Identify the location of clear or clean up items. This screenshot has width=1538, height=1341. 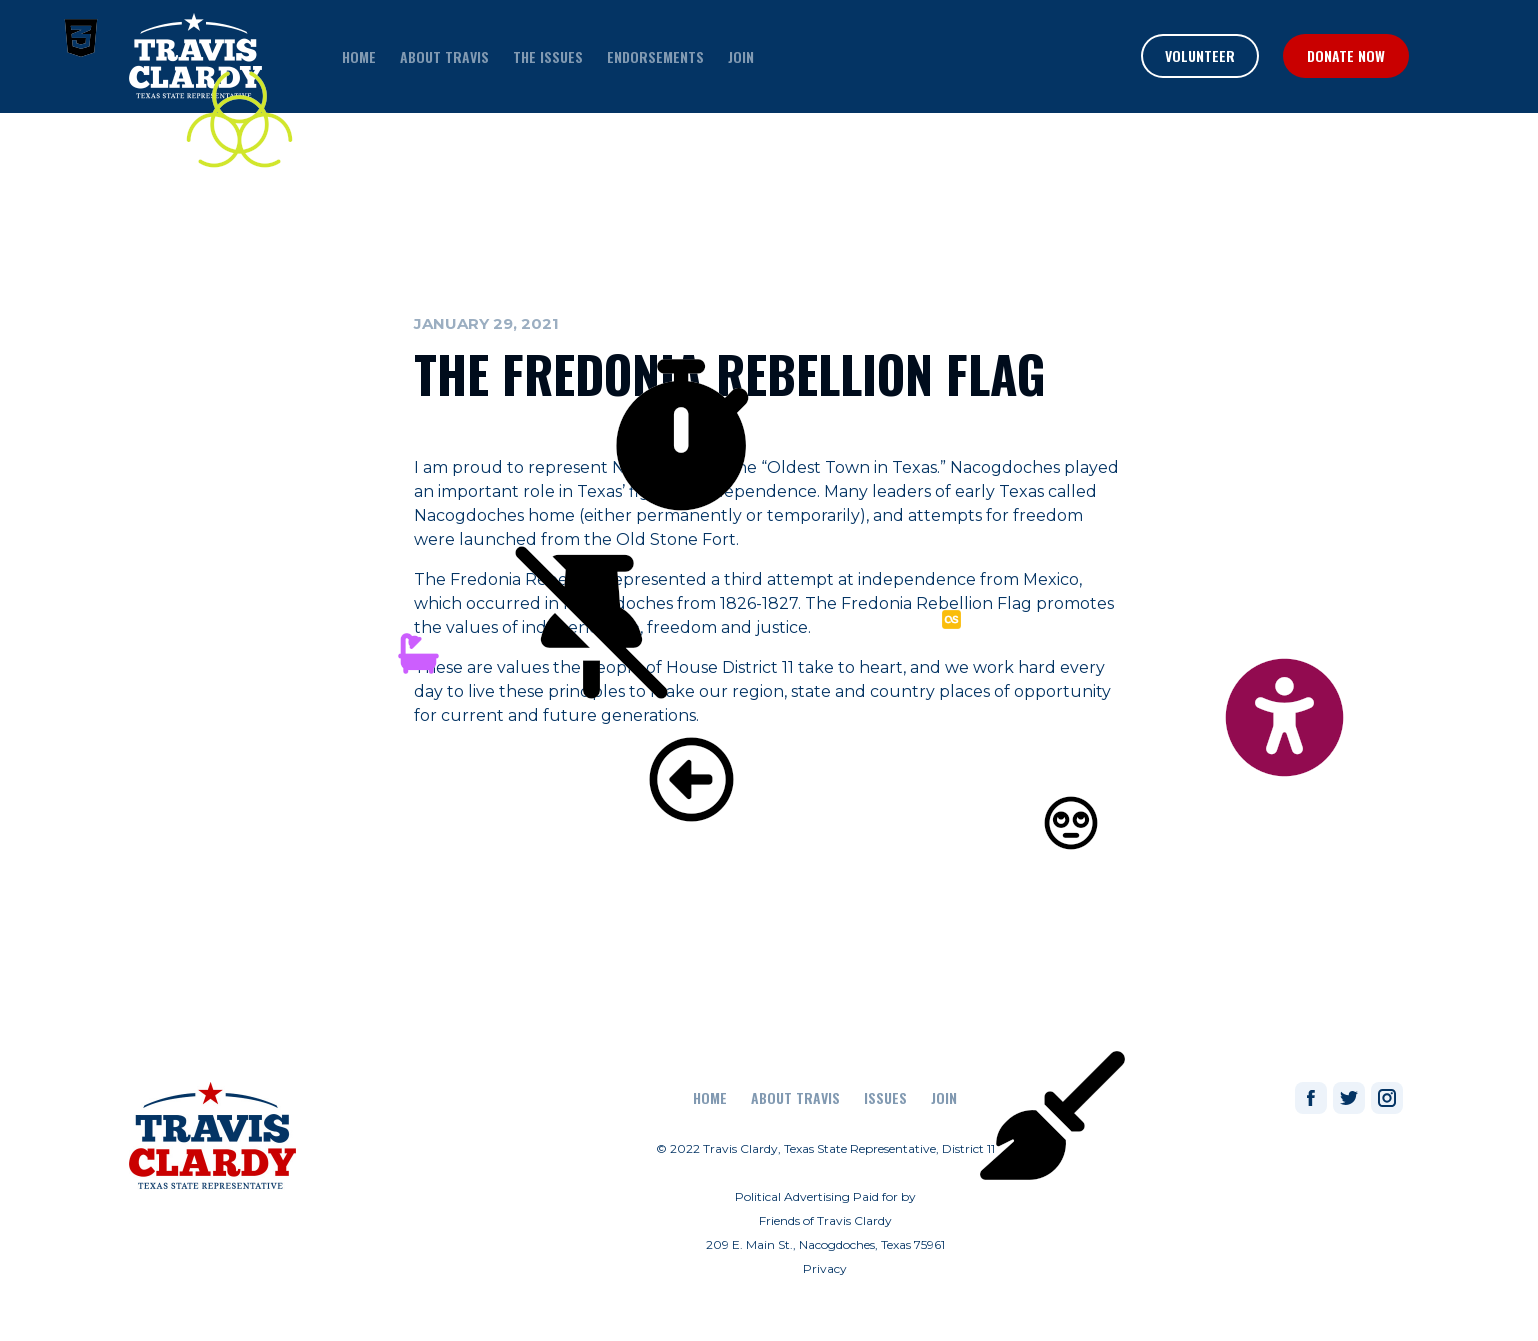
(1052, 1115).